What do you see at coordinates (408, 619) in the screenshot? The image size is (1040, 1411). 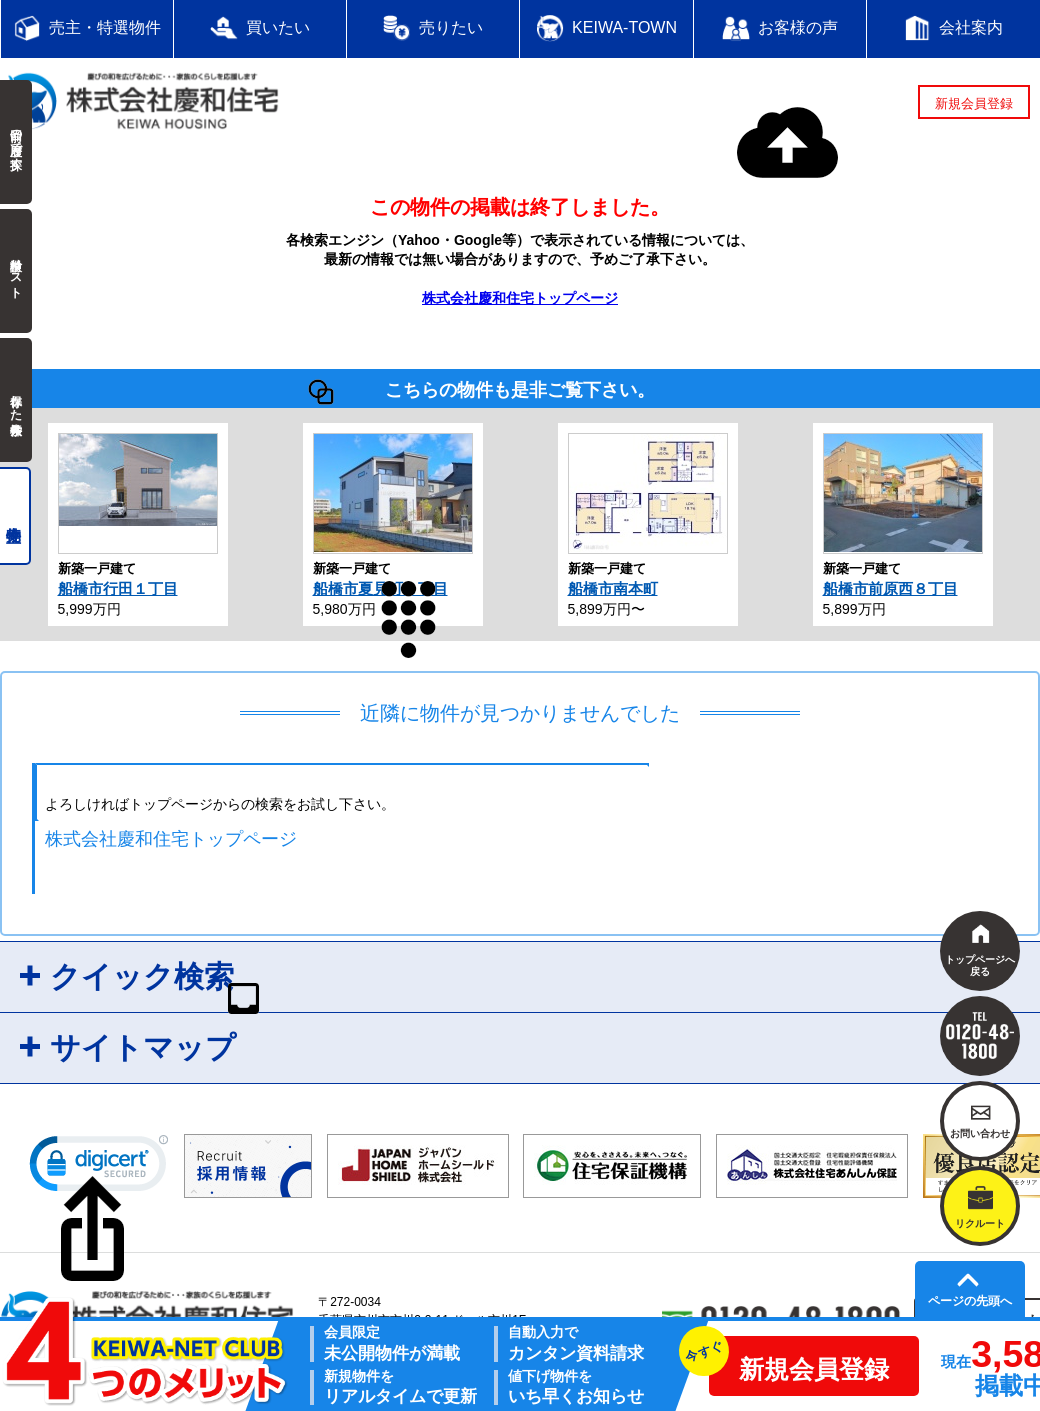 I see `open the phone dial pad` at bounding box center [408, 619].